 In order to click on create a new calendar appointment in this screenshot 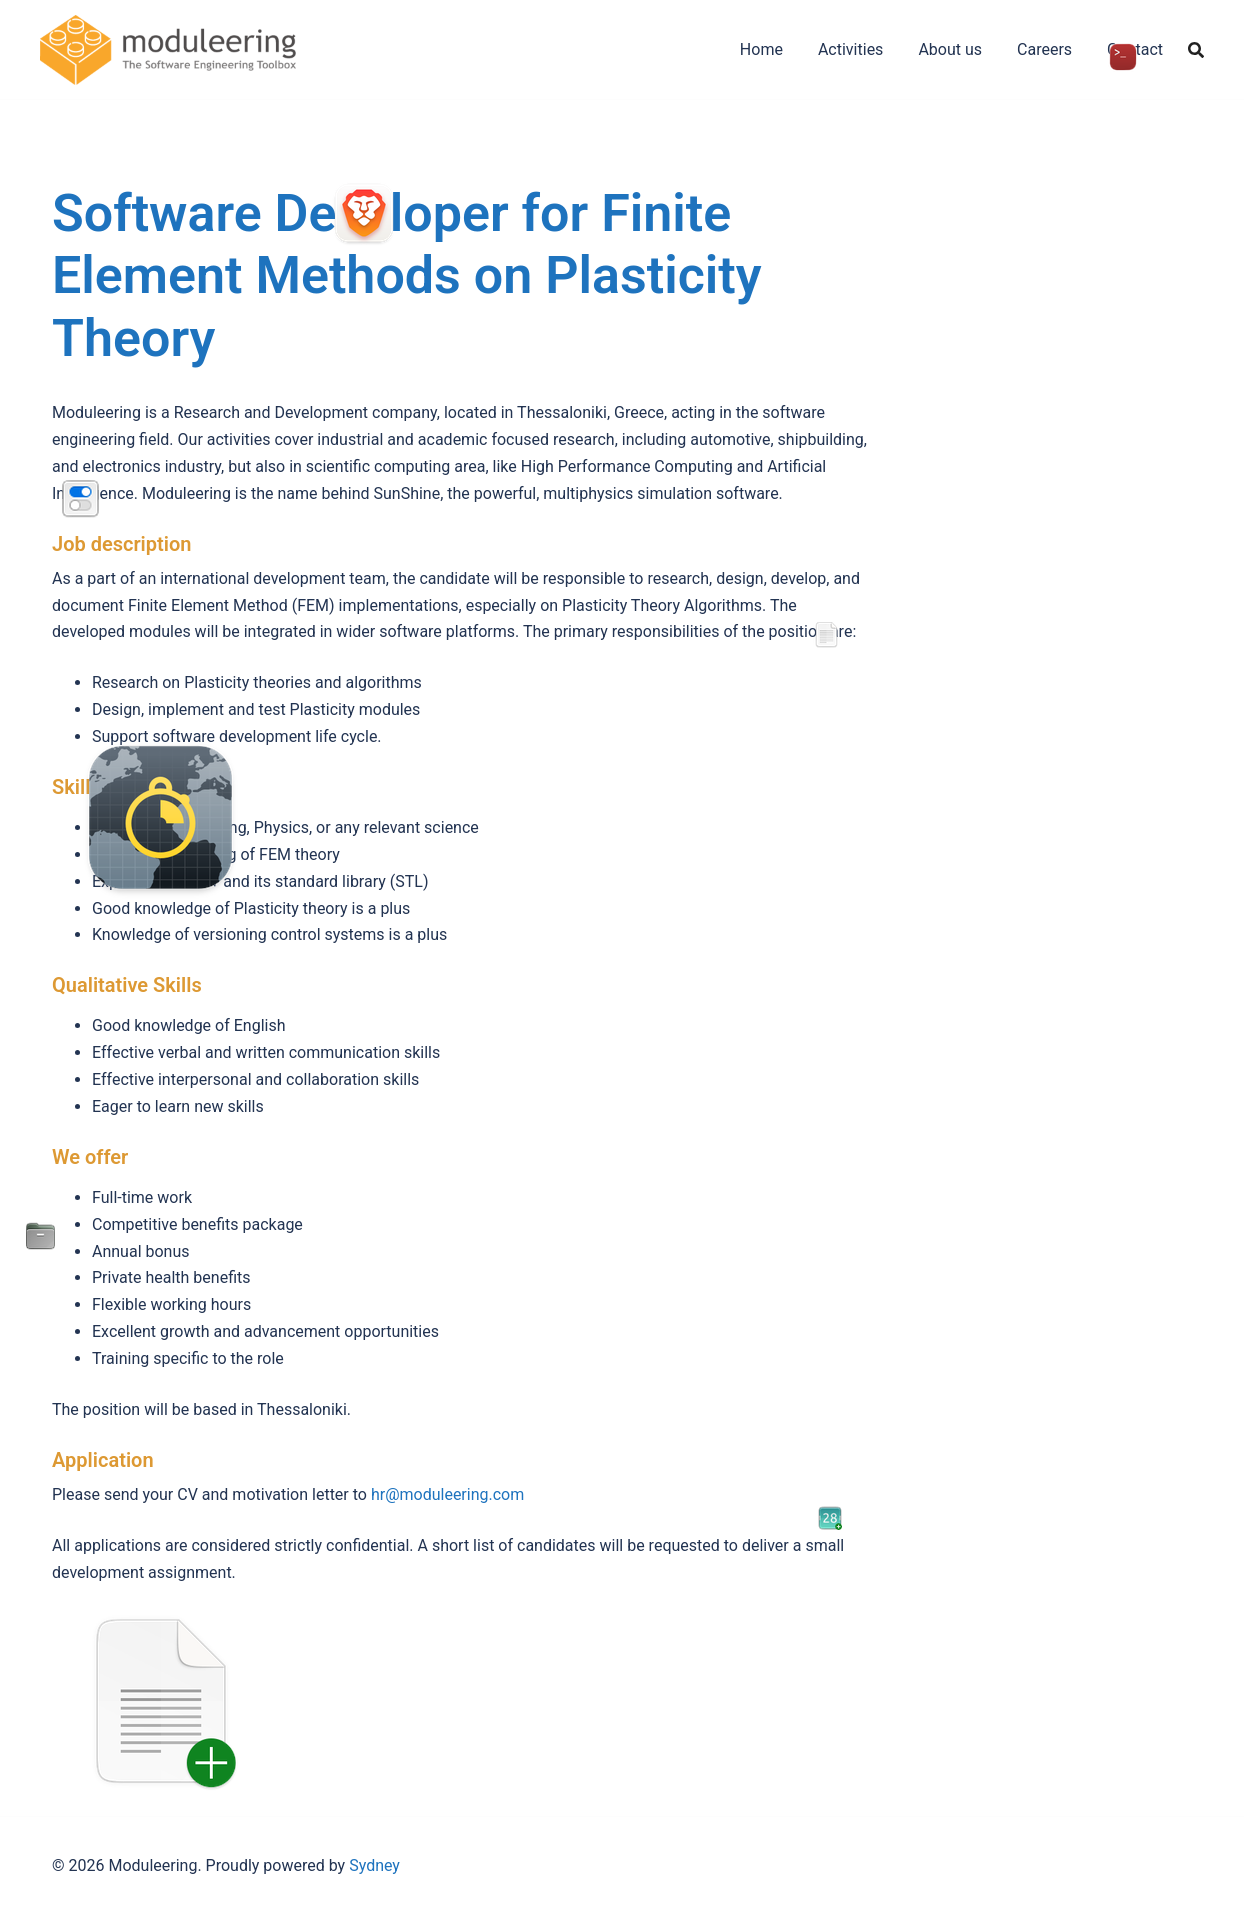, I will do `click(830, 1518)`.